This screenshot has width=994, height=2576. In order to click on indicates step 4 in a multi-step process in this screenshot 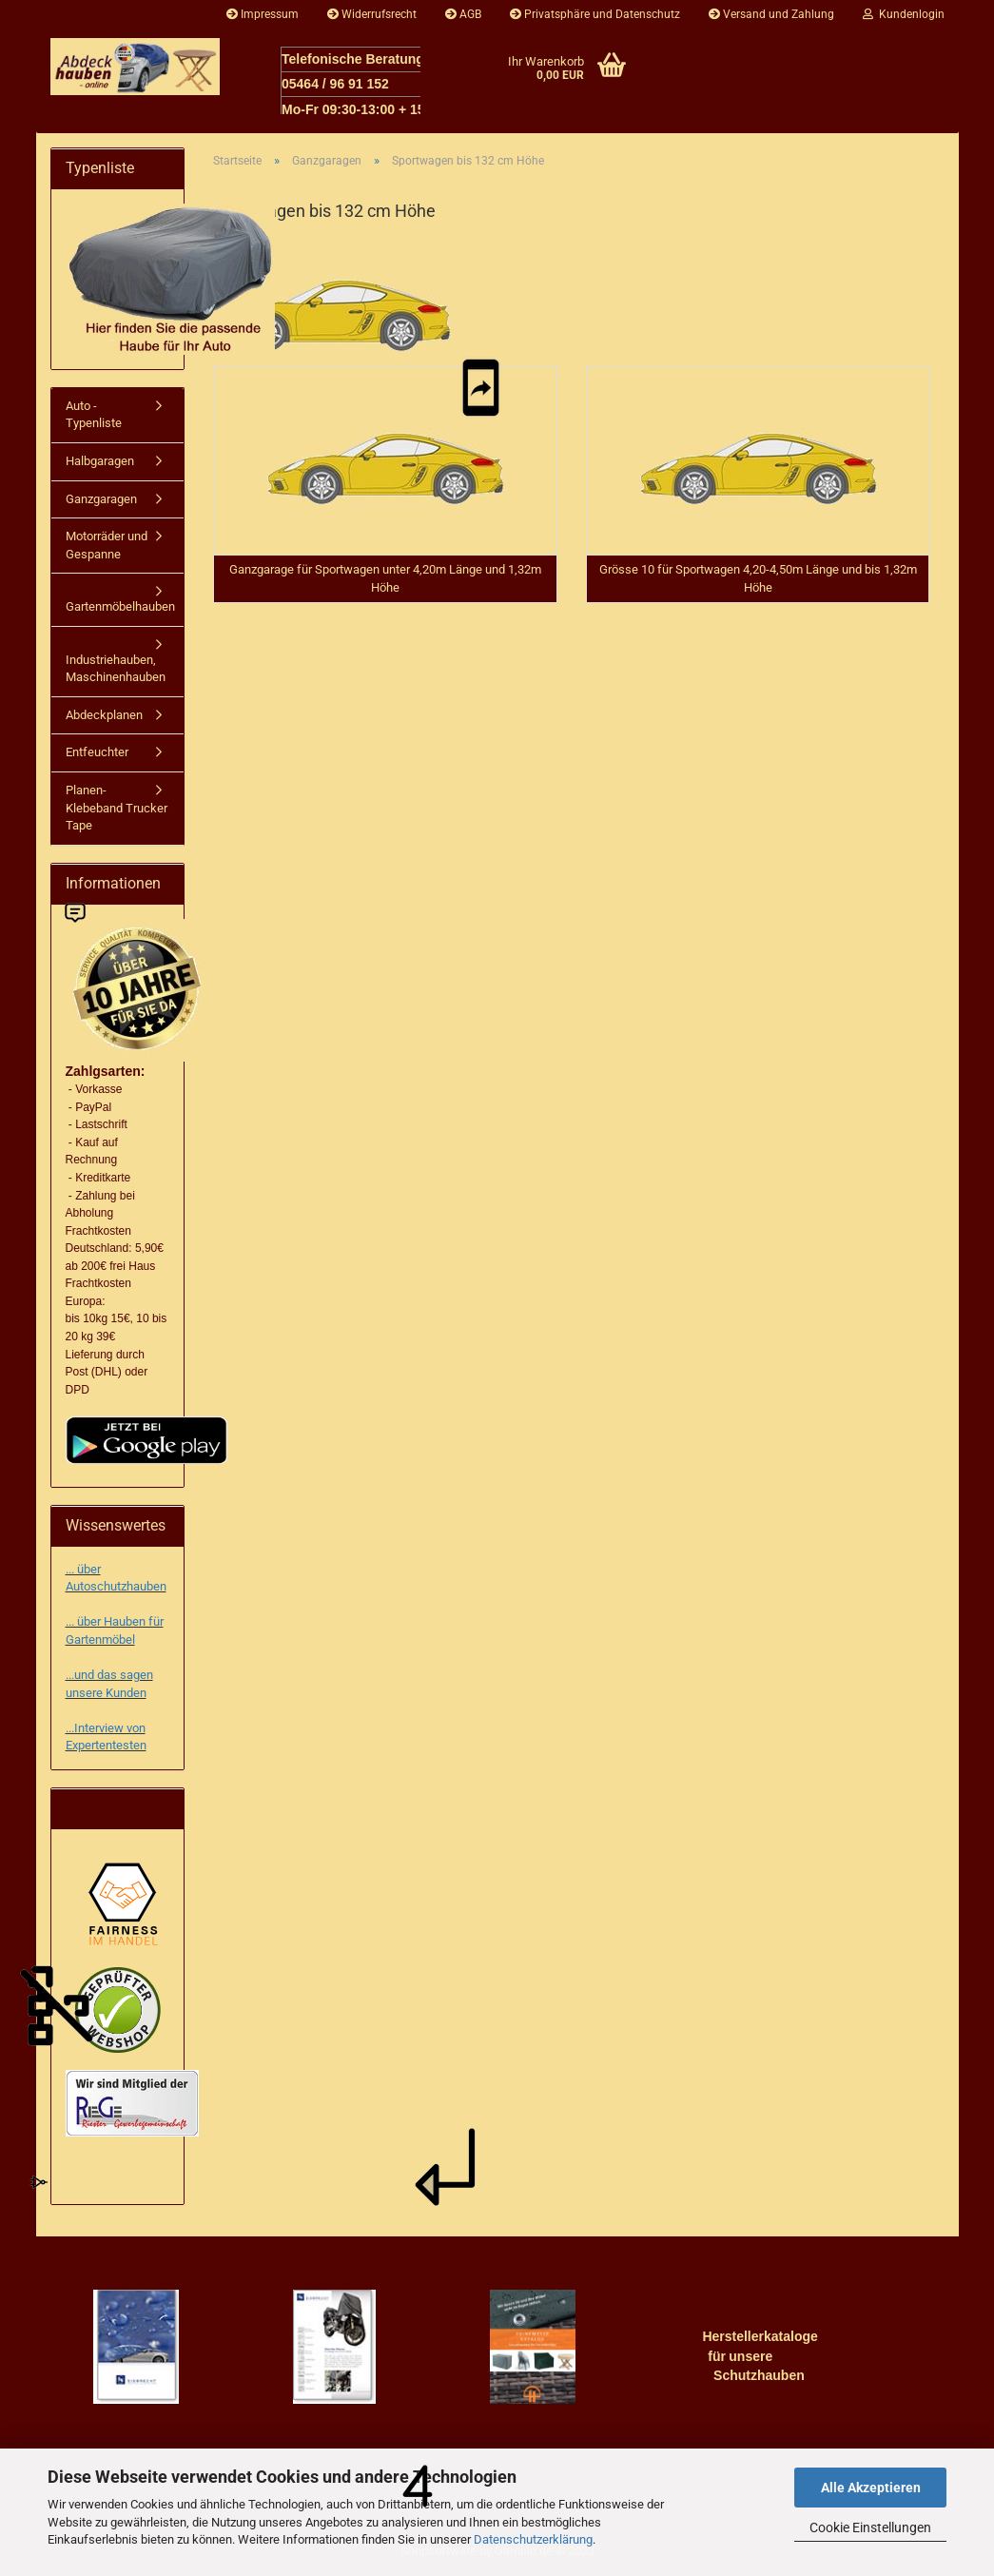, I will do `click(418, 2485)`.